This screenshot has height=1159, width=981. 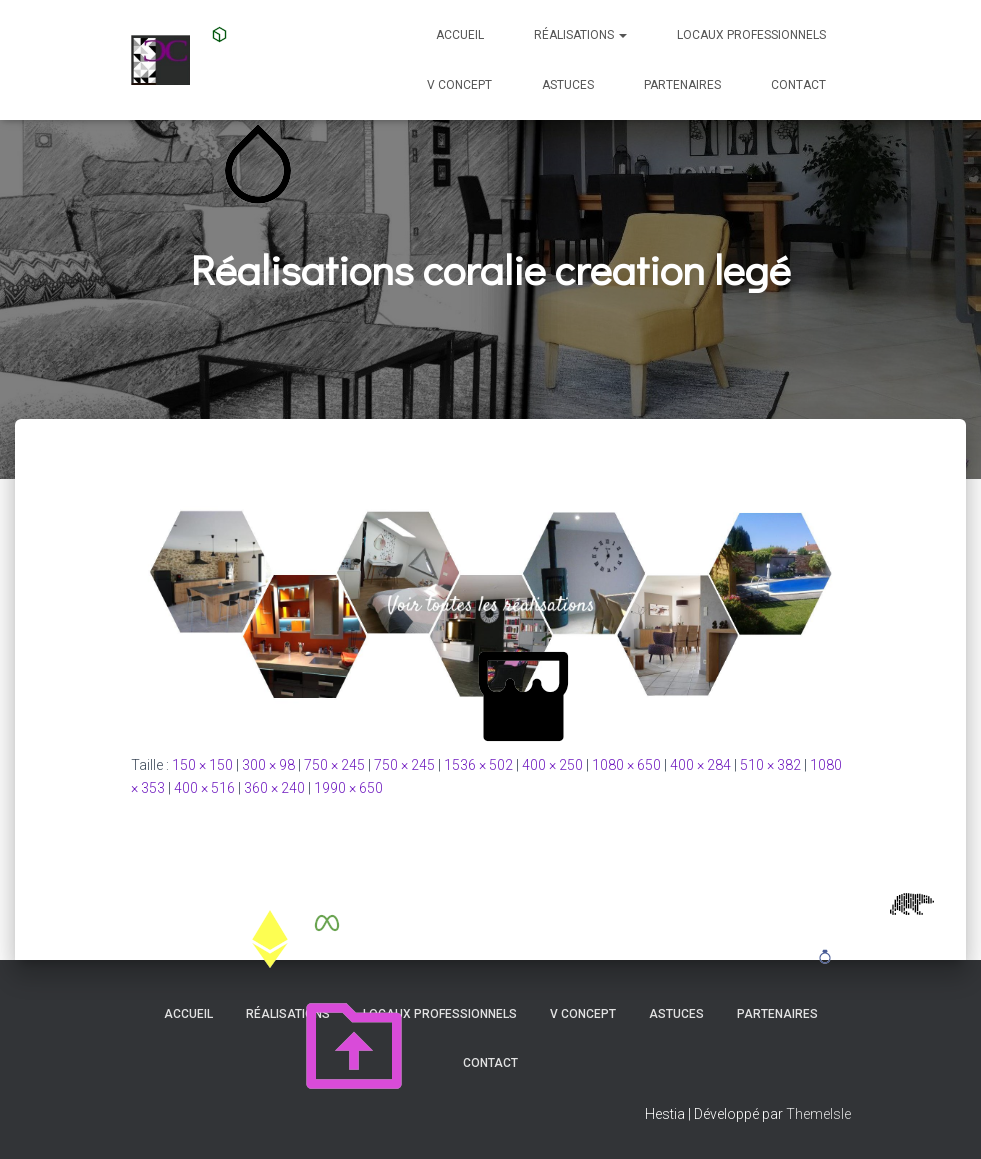 I want to click on access jewelry or accessories category, so click(x=825, y=957).